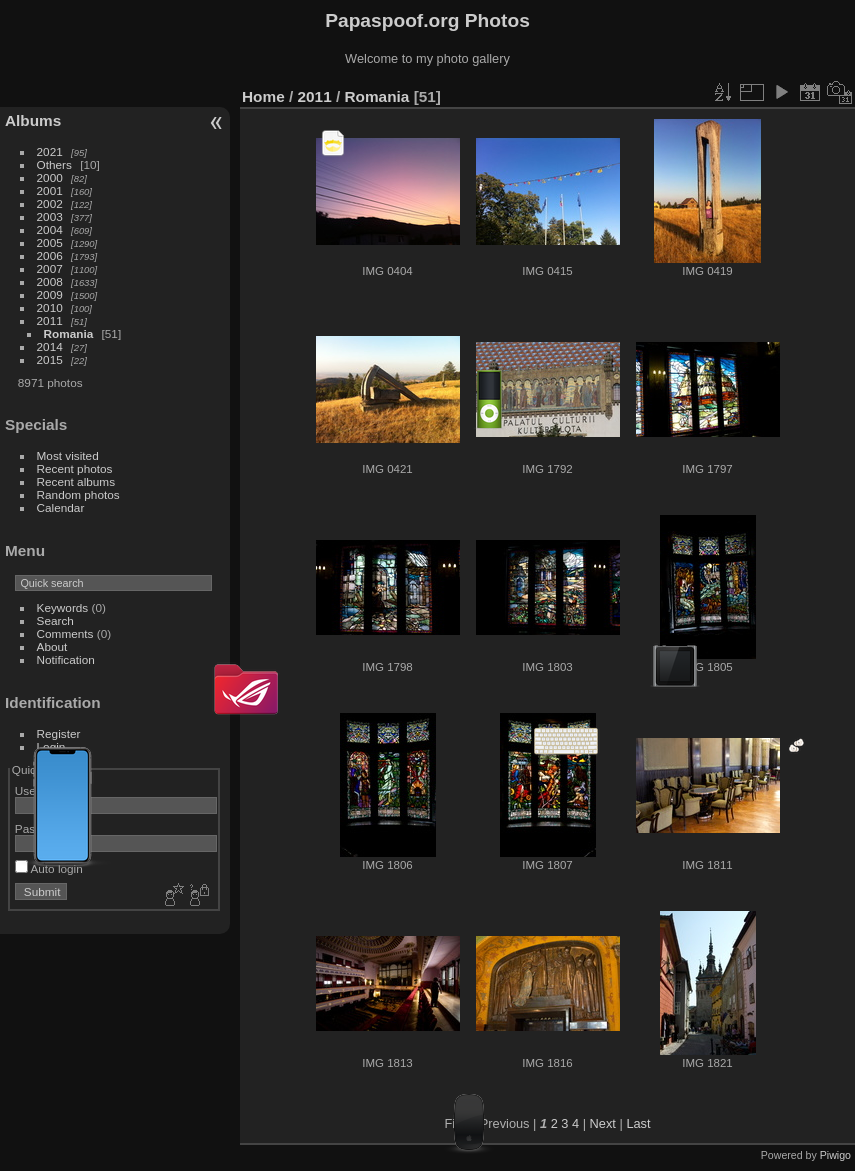 Image resolution: width=855 pixels, height=1171 pixels. What do you see at coordinates (675, 666) in the screenshot?
I see `iPod nano device connected` at bounding box center [675, 666].